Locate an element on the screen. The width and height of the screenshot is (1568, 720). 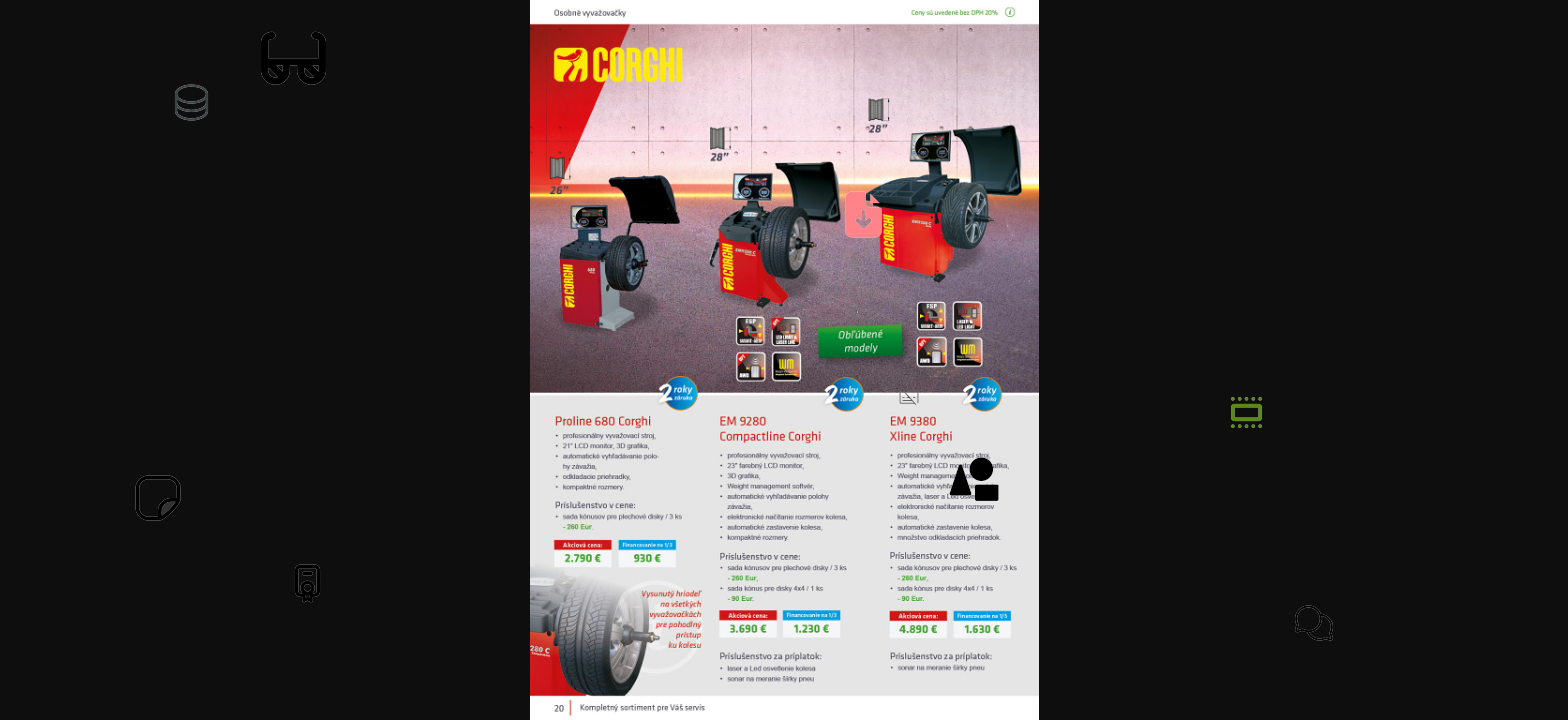
download a file is located at coordinates (863, 214).